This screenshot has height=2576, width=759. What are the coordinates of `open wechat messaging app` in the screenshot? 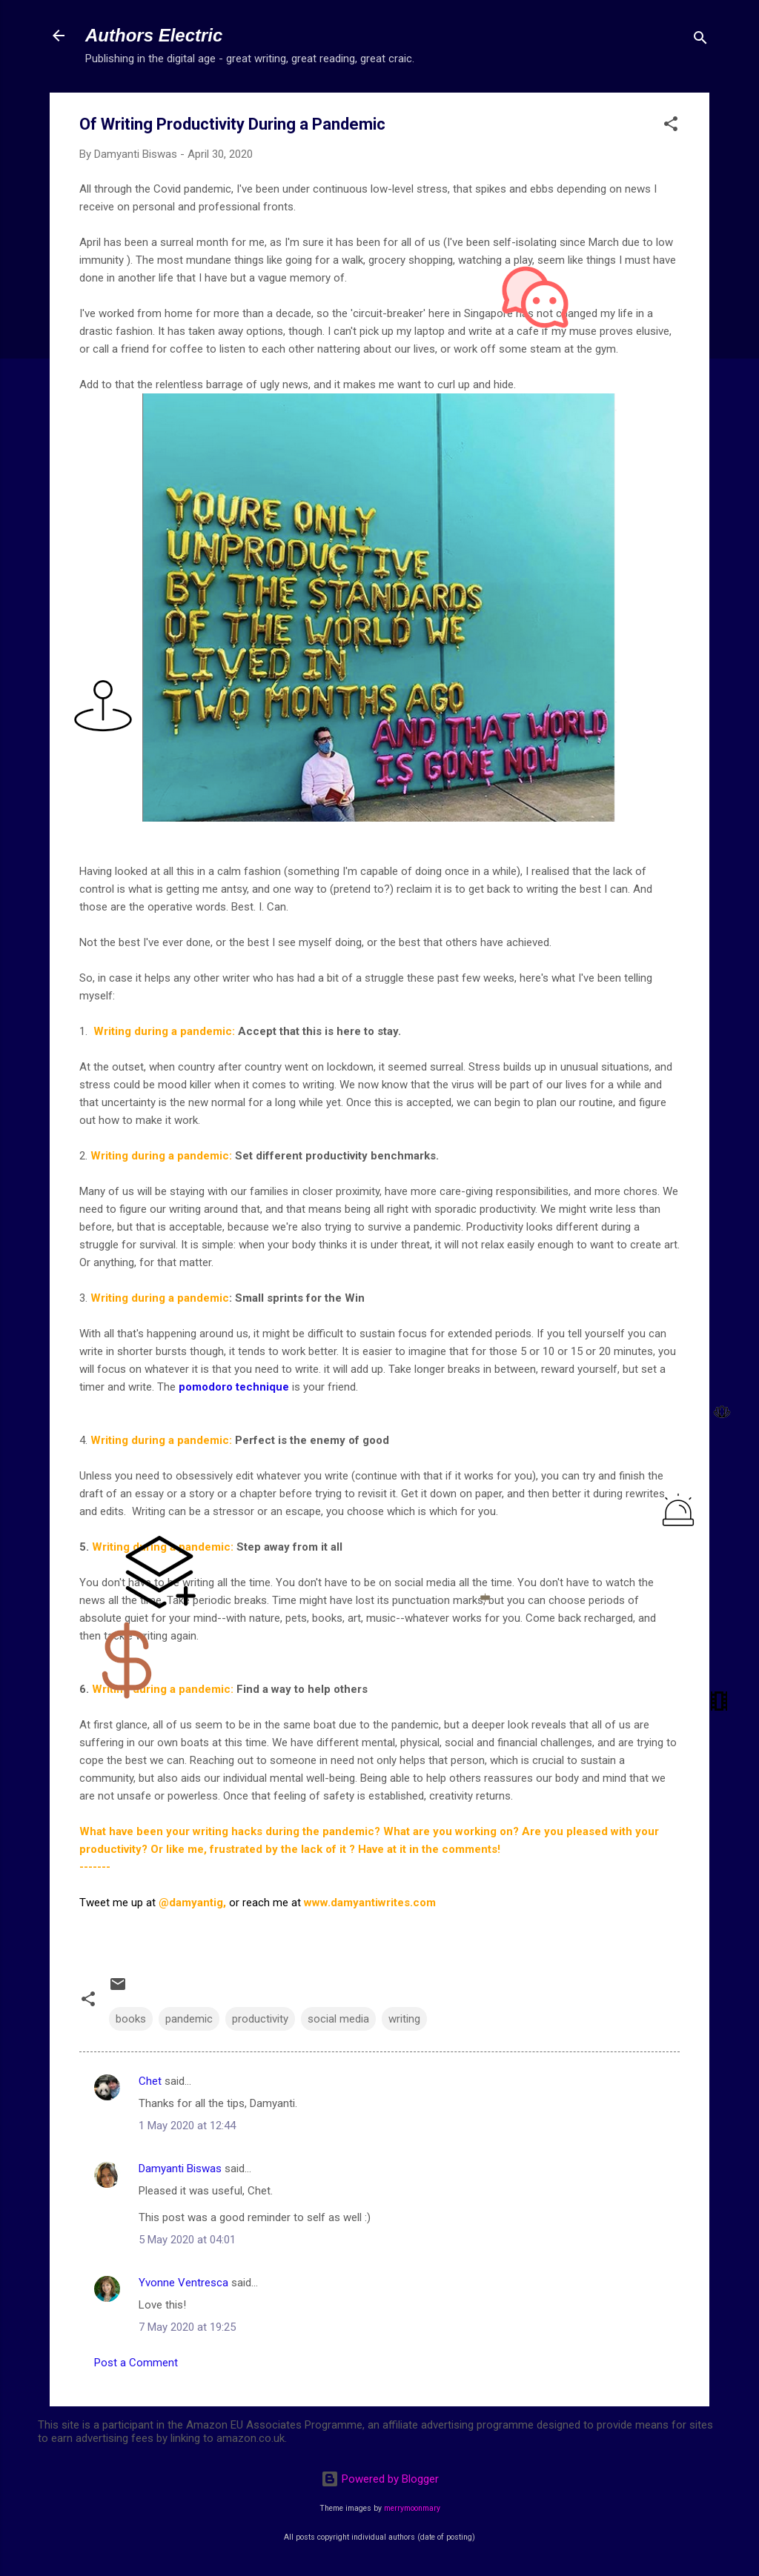 It's located at (535, 297).